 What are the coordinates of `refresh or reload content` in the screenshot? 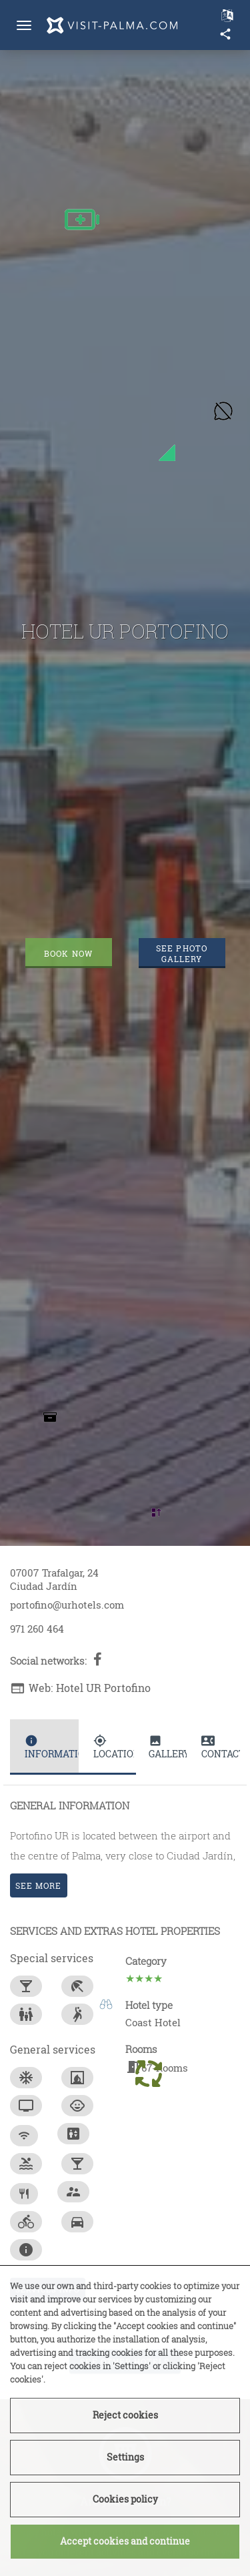 It's located at (149, 2074).